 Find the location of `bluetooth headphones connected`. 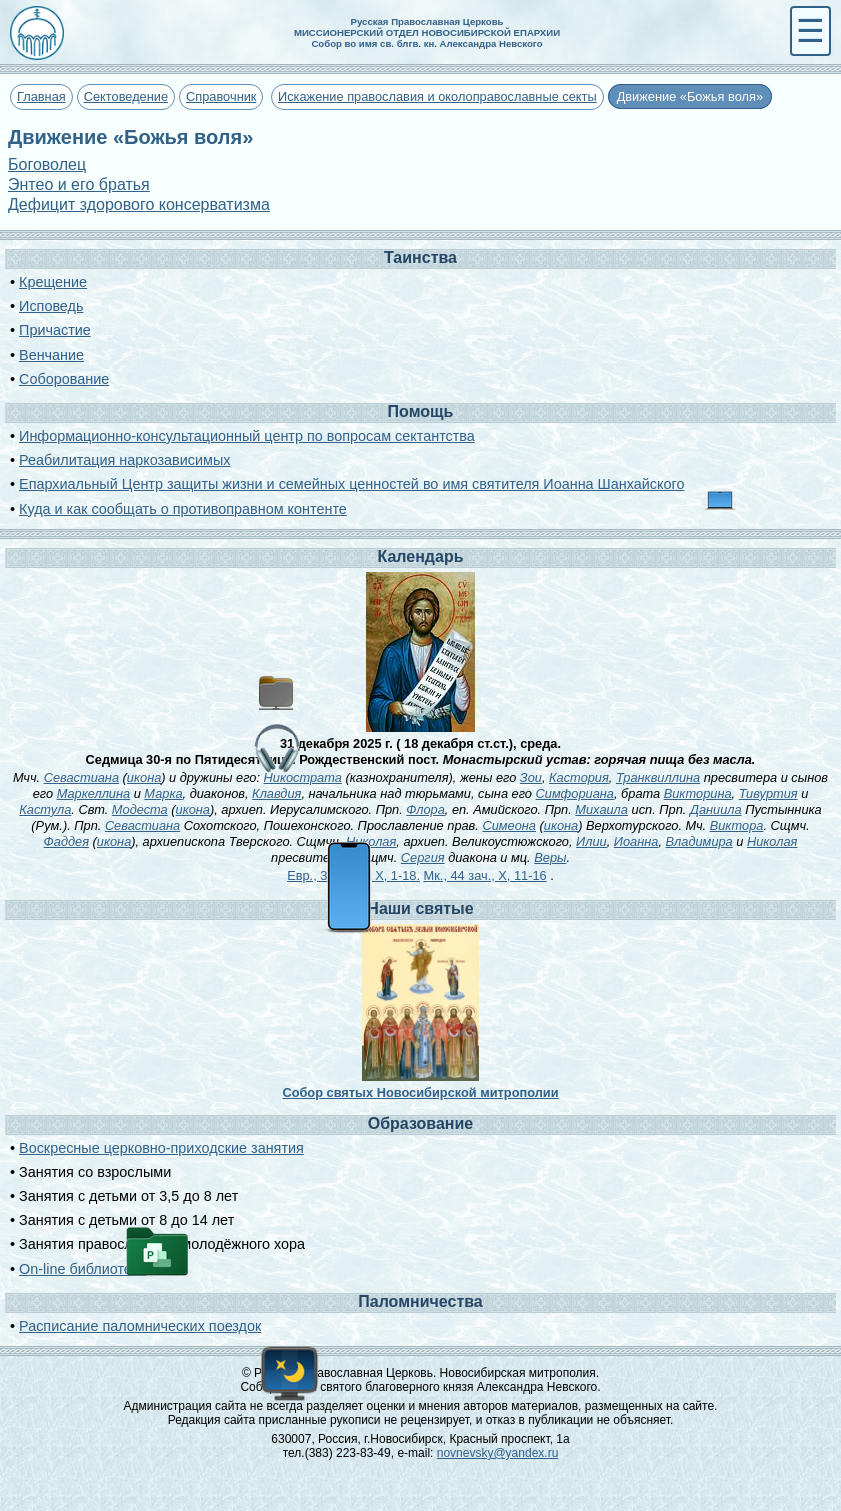

bluetooth headphones connected is located at coordinates (277, 748).